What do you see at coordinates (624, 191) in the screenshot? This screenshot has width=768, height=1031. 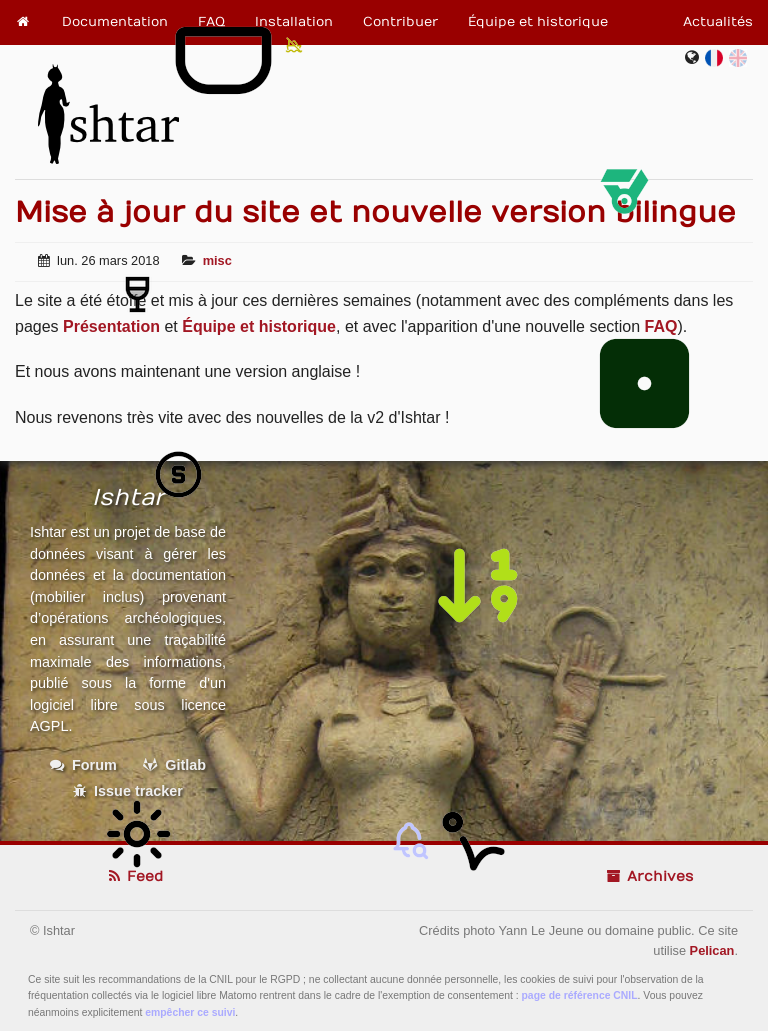 I see `view achievements or awards` at bounding box center [624, 191].